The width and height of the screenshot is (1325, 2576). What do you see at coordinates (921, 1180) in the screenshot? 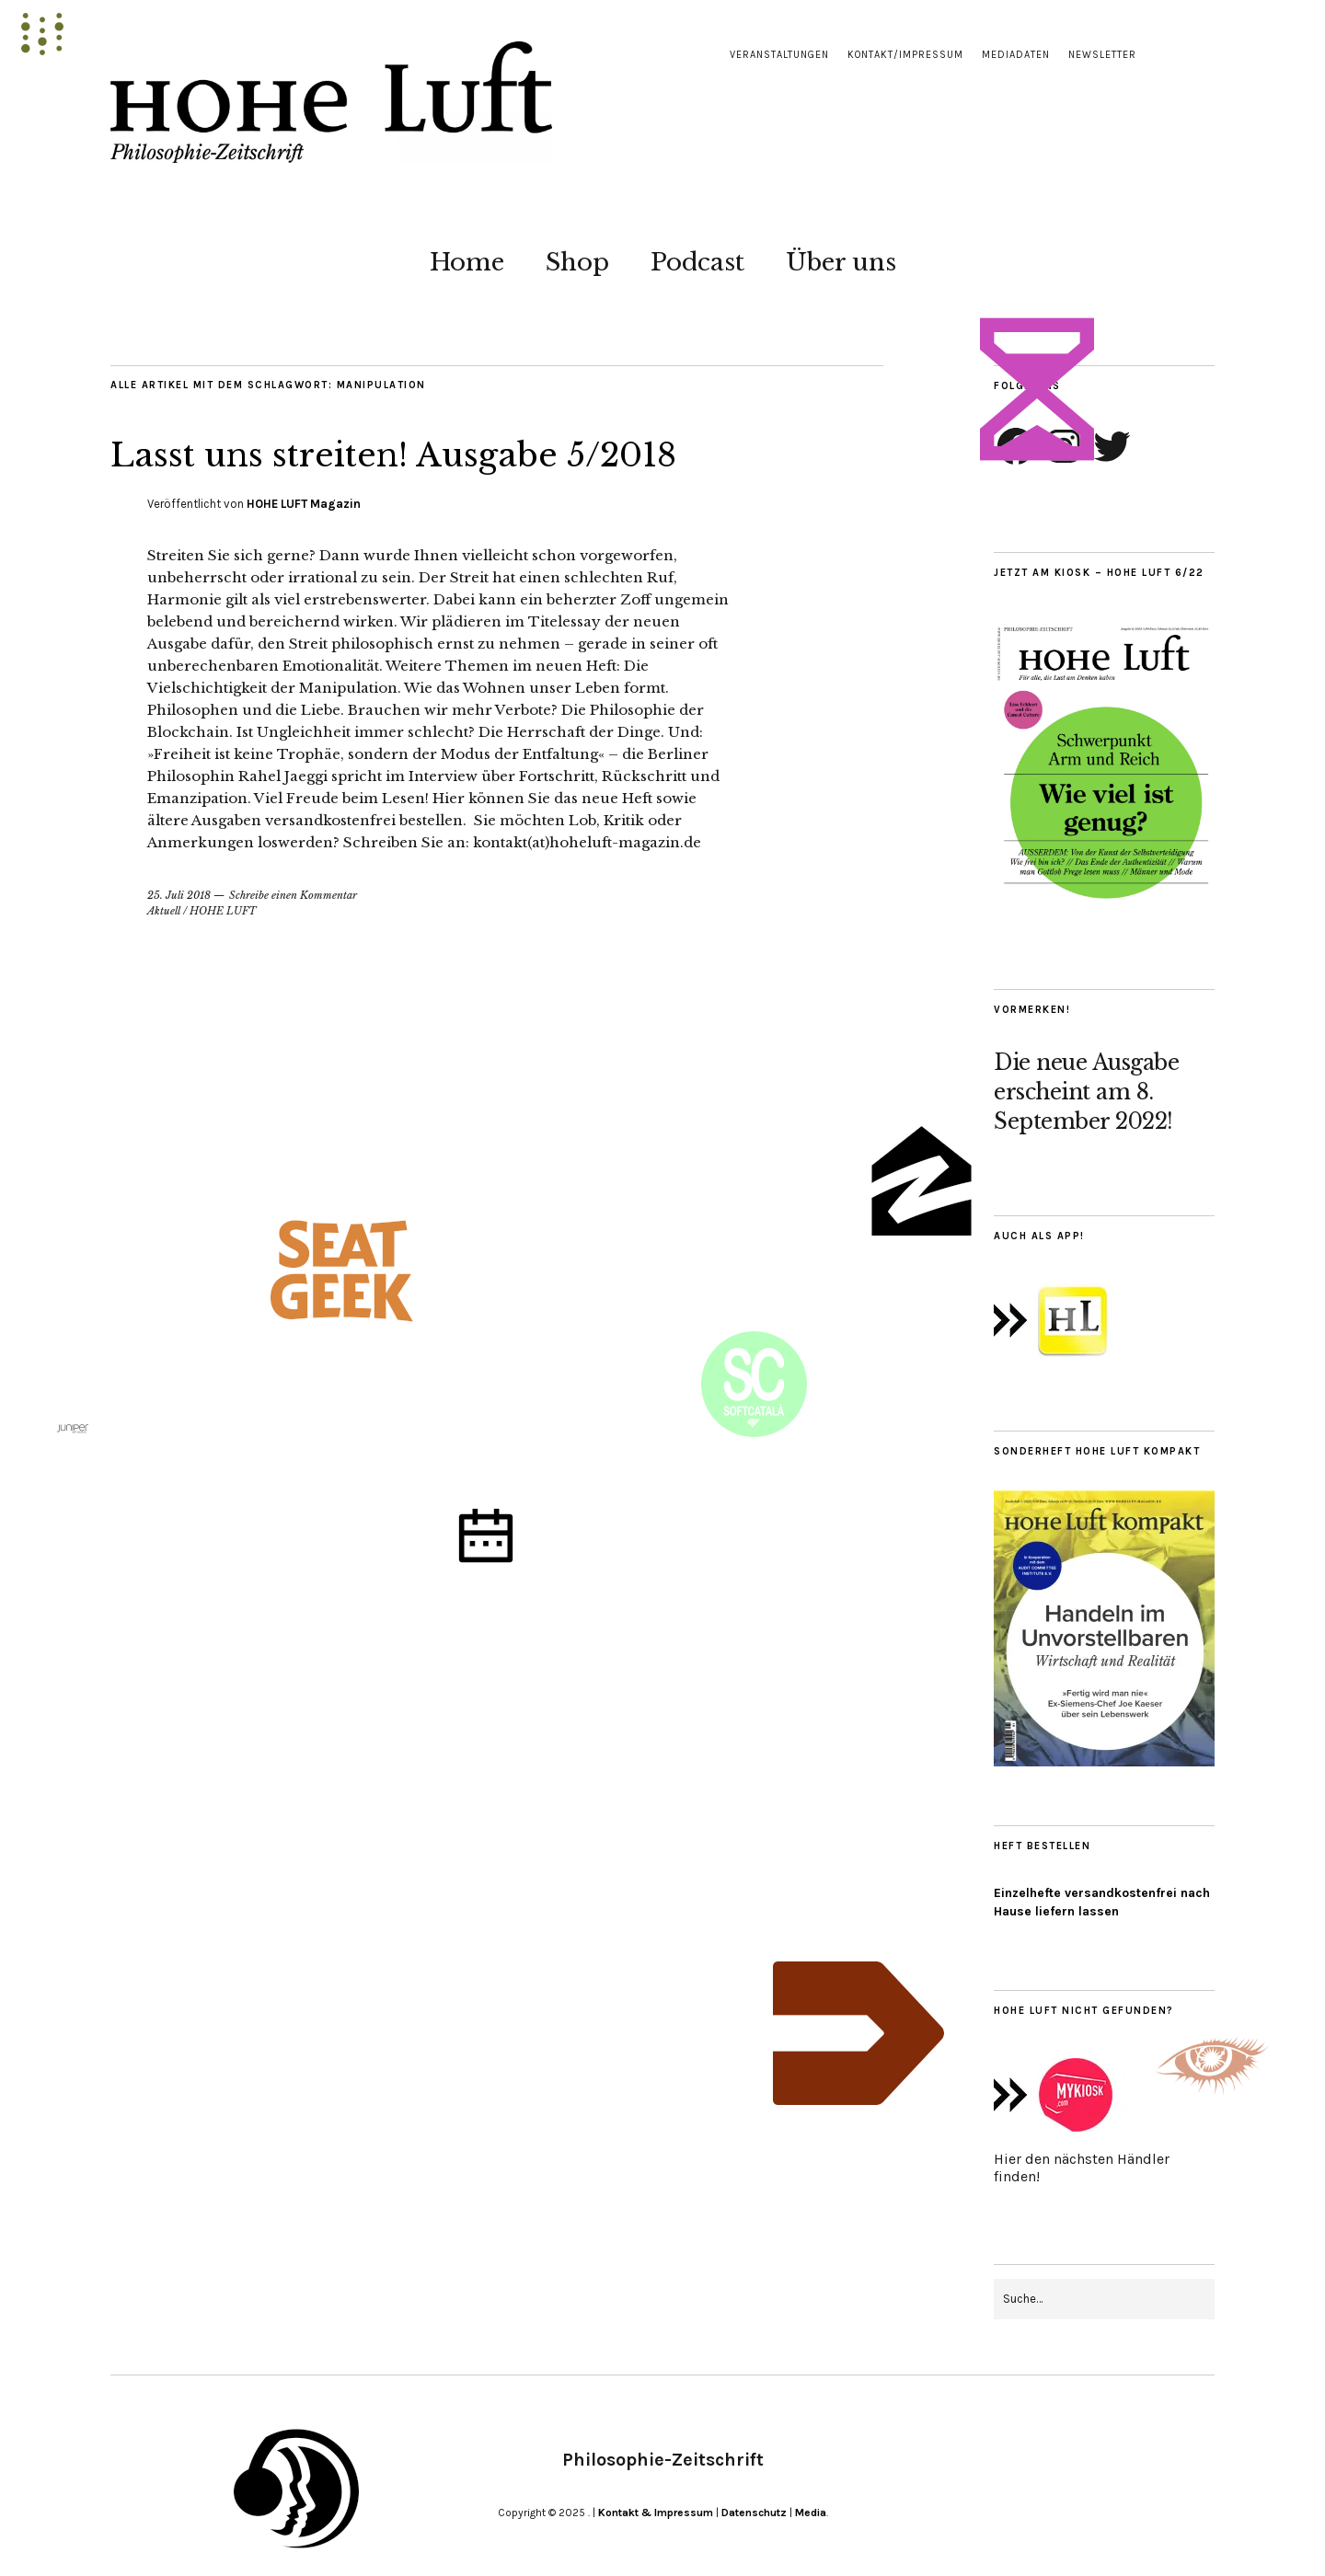
I see `open the Zillow real estate app` at bounding box center [921, 1180].